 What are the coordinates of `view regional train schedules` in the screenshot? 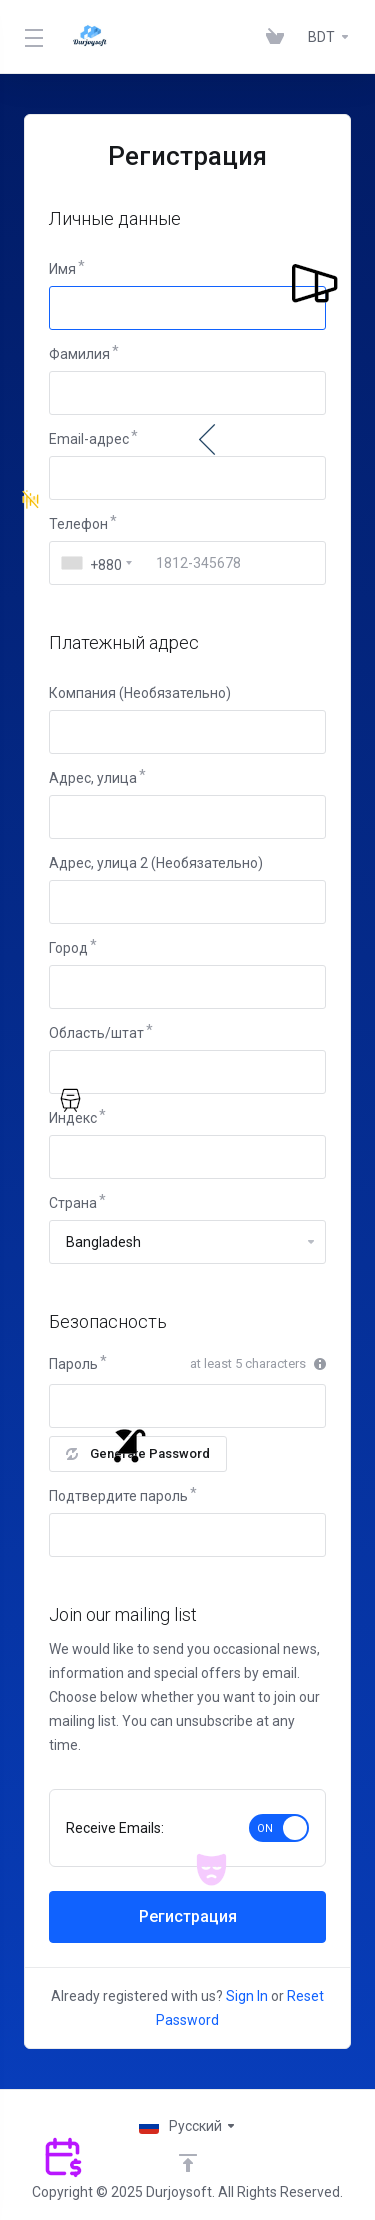 It's located at (70, 1099).